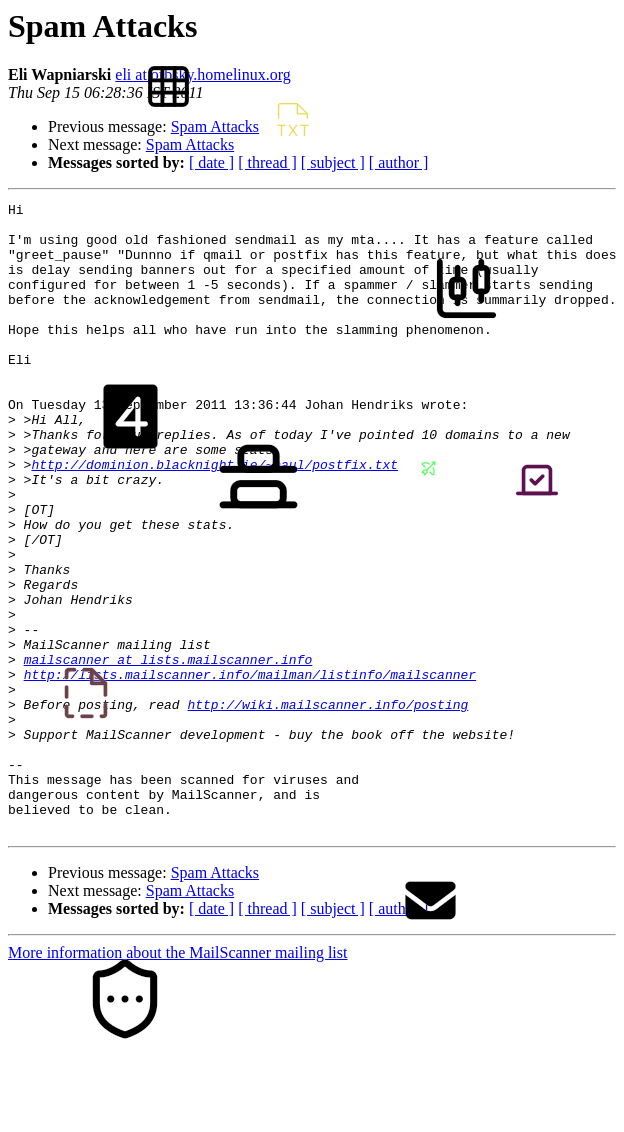  I want to click on archery or hunting game mode, so click(428, 468).